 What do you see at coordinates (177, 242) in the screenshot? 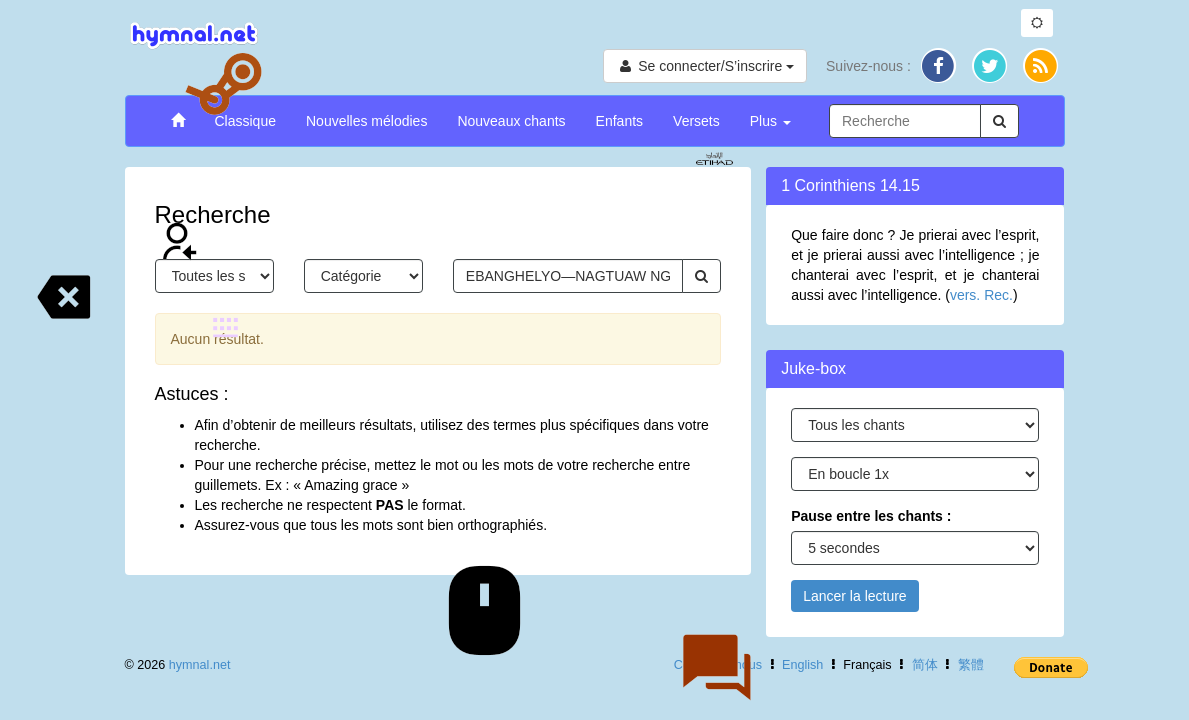
I see `incoming user request or friend invitation` at bounding box center [177, 242].